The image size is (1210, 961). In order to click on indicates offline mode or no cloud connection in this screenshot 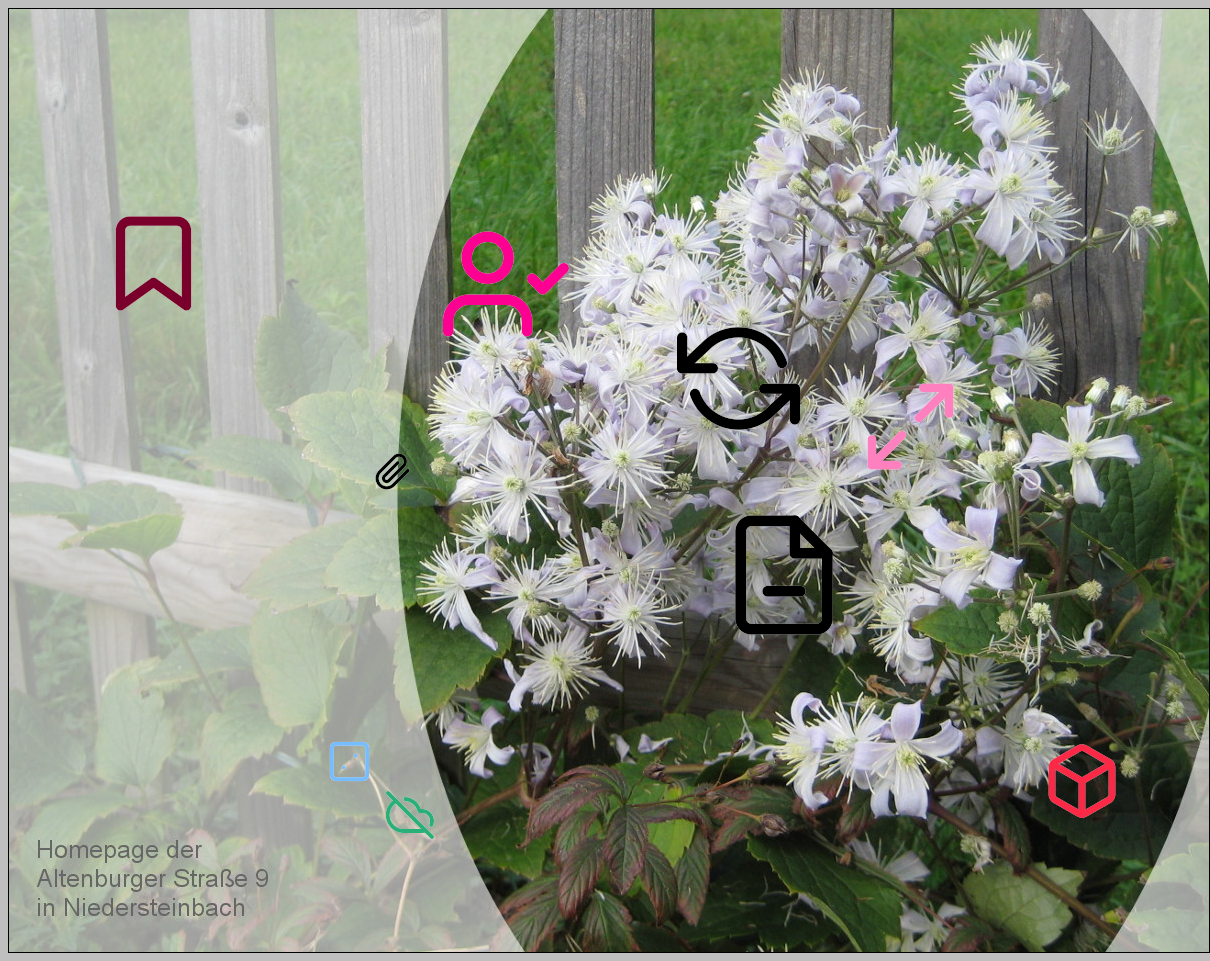, I will do `click(410, 815)`.